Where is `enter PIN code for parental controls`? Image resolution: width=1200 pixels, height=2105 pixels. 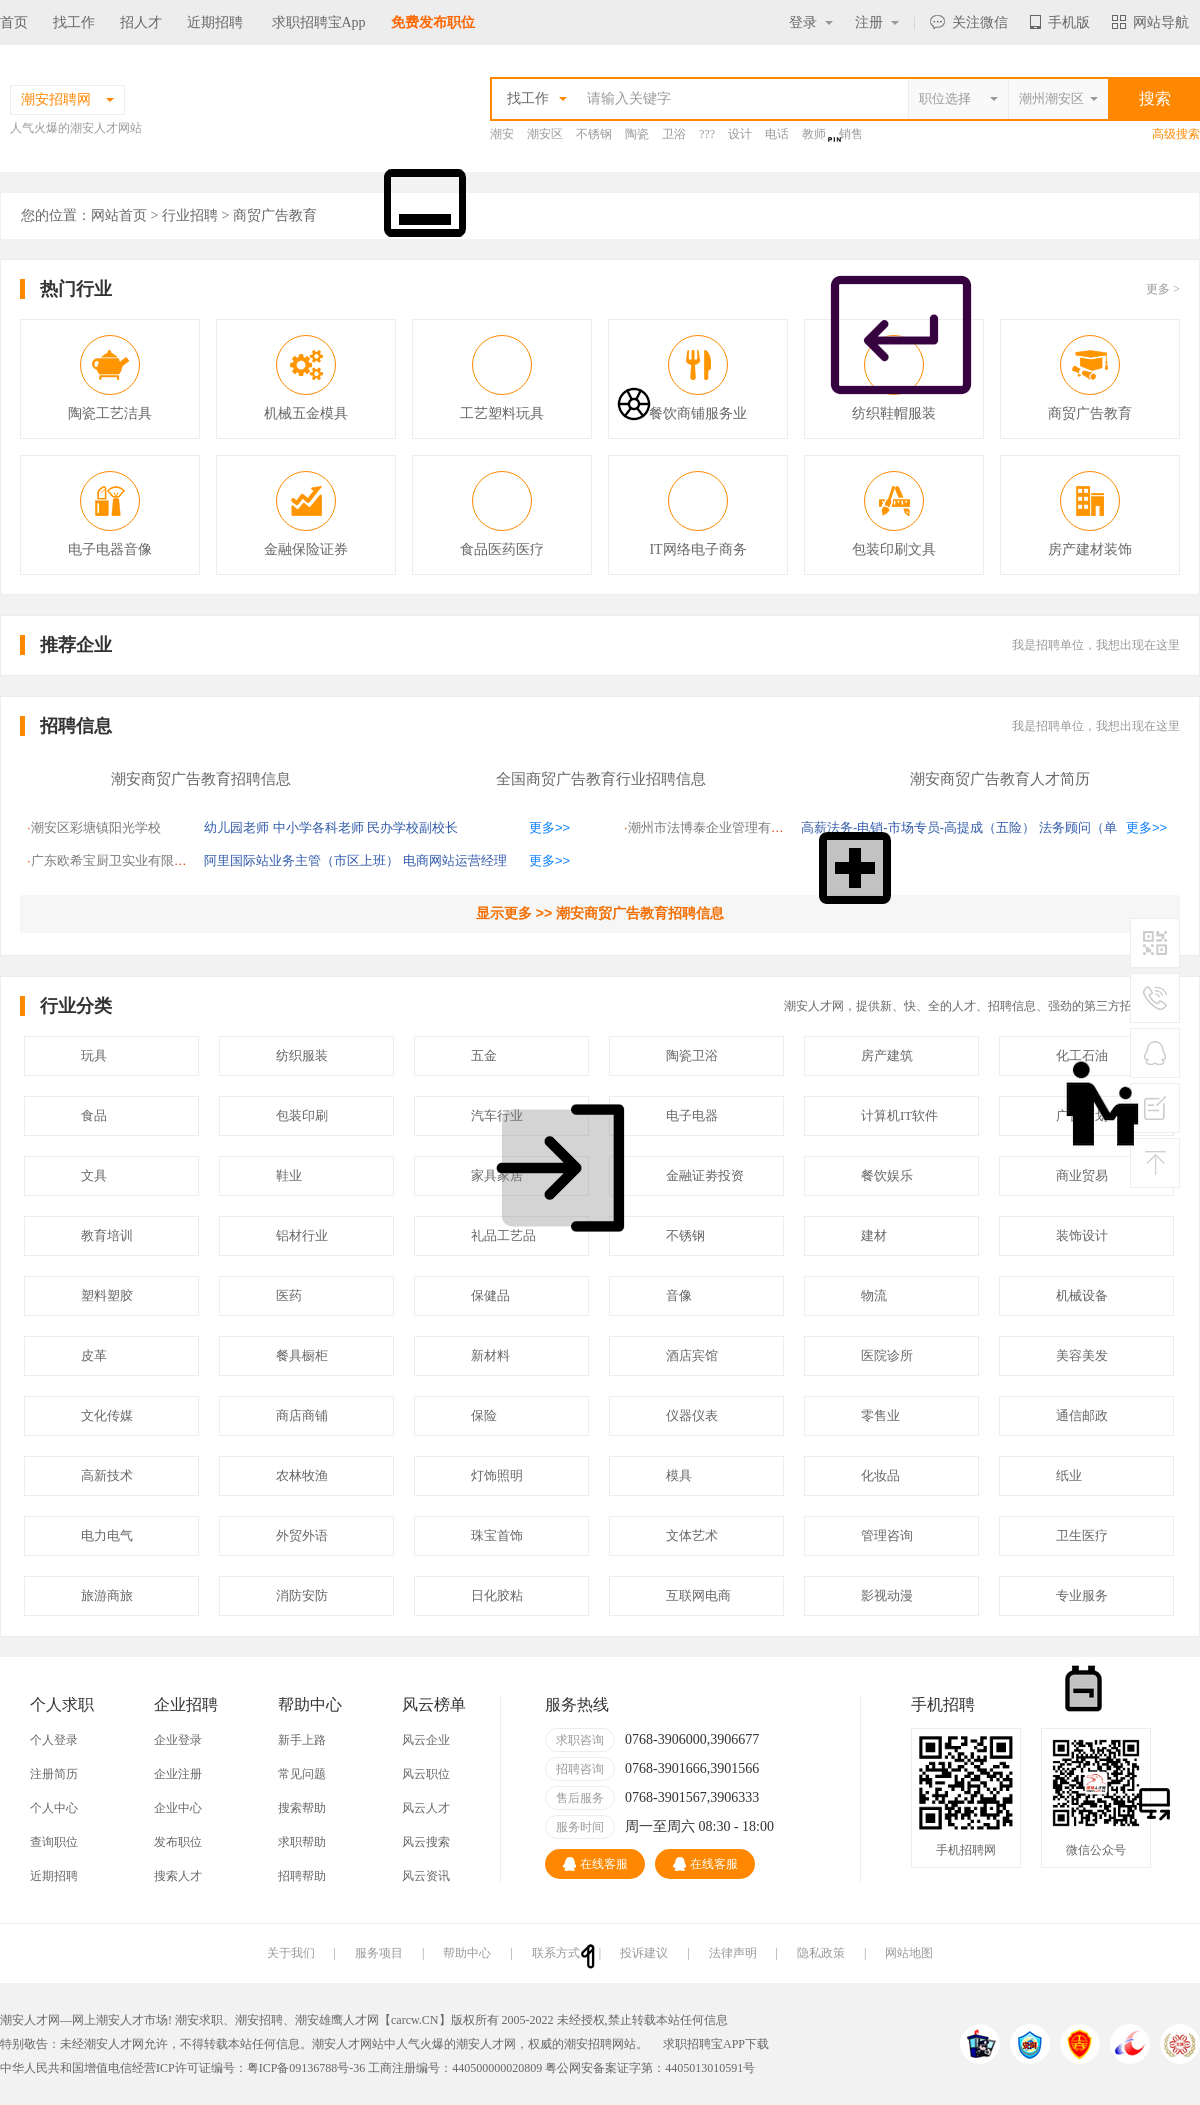 enter PIN code for parental controls is located at coordinates (834, 139).